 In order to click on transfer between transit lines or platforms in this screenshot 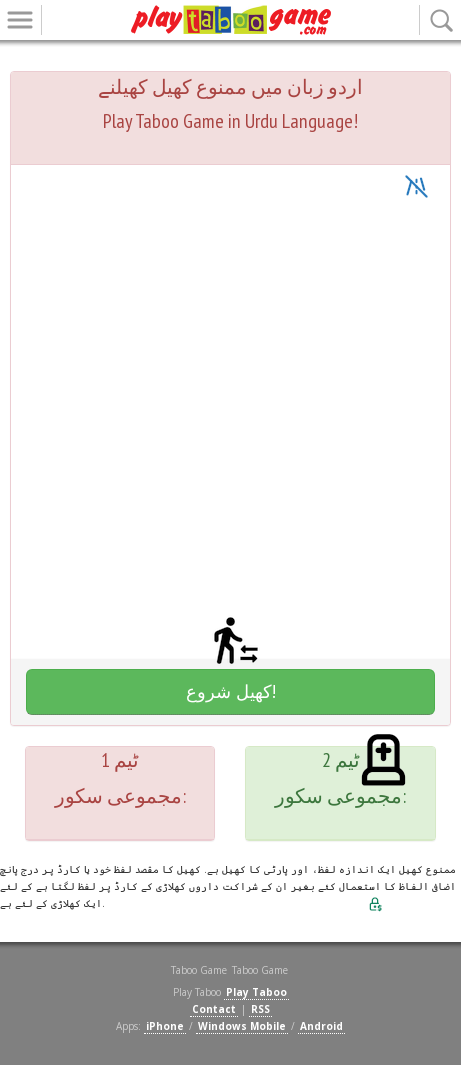, I will do `click(236, 640)`.